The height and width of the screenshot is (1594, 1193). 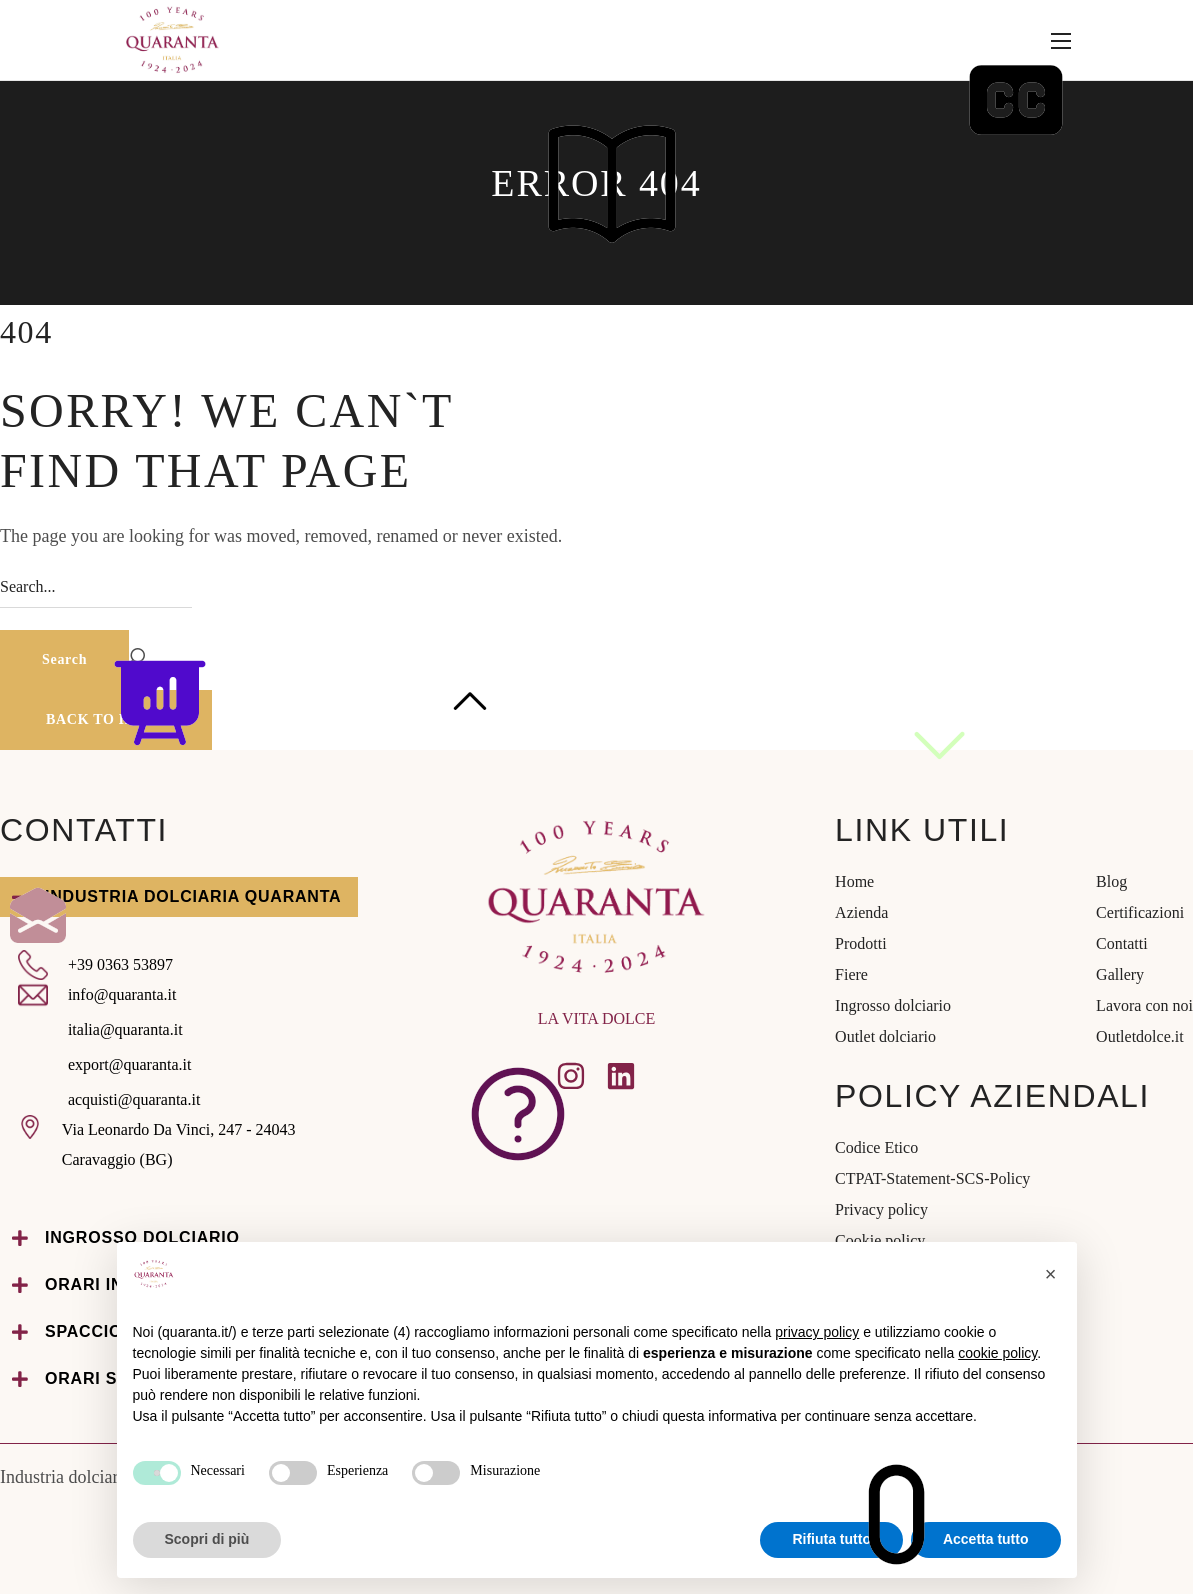 What do you see at coordinates (470, 710) in the screenshot?
I see `collapse or minimize a panel` at bounding box center [470, 710].